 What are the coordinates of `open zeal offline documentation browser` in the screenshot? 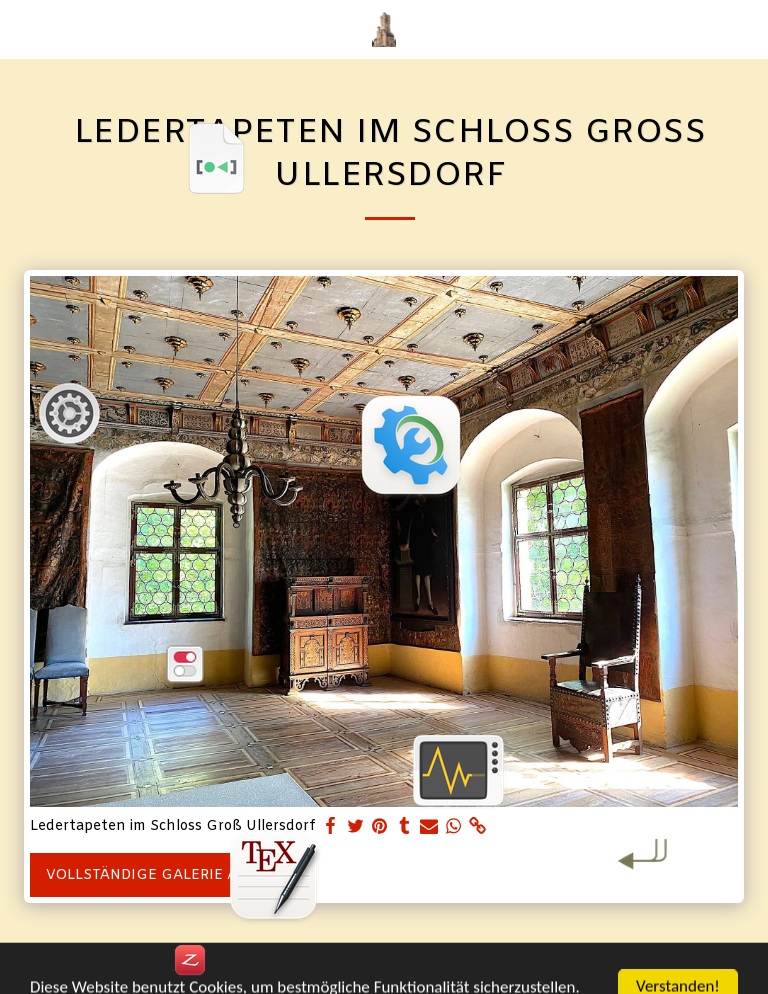 It's located at (190, 960).